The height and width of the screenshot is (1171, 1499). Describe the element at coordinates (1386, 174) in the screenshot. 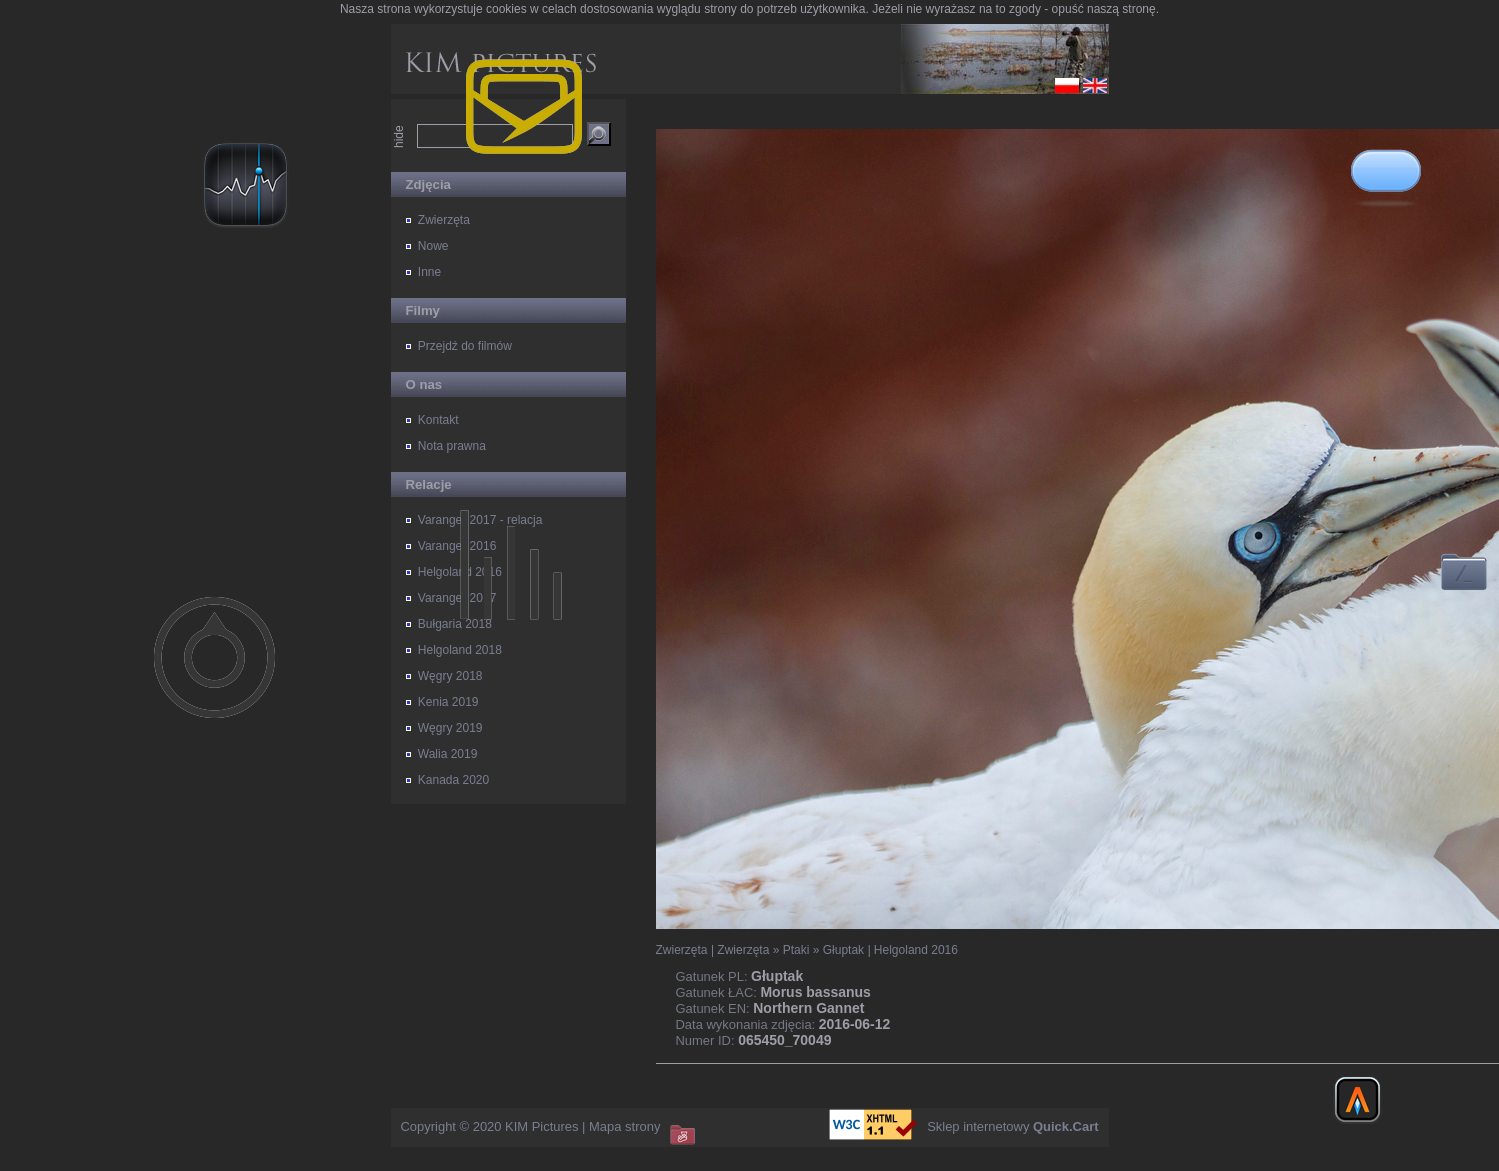

I see `add or manage labels for items` at that location.